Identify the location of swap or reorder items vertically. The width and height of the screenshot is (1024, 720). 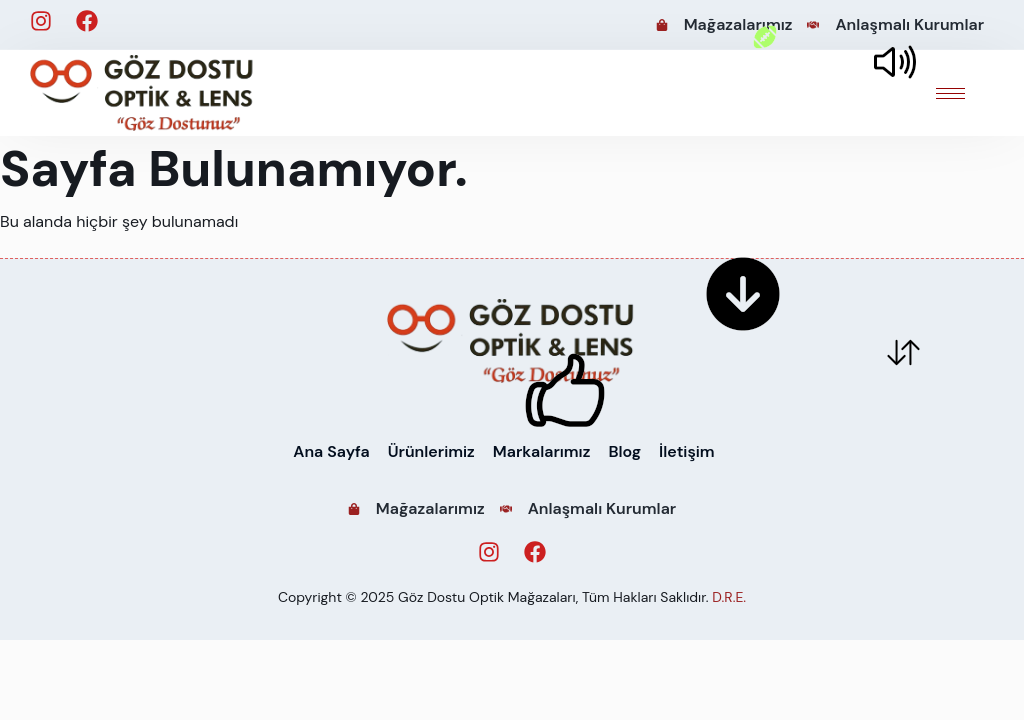
(903, 352).